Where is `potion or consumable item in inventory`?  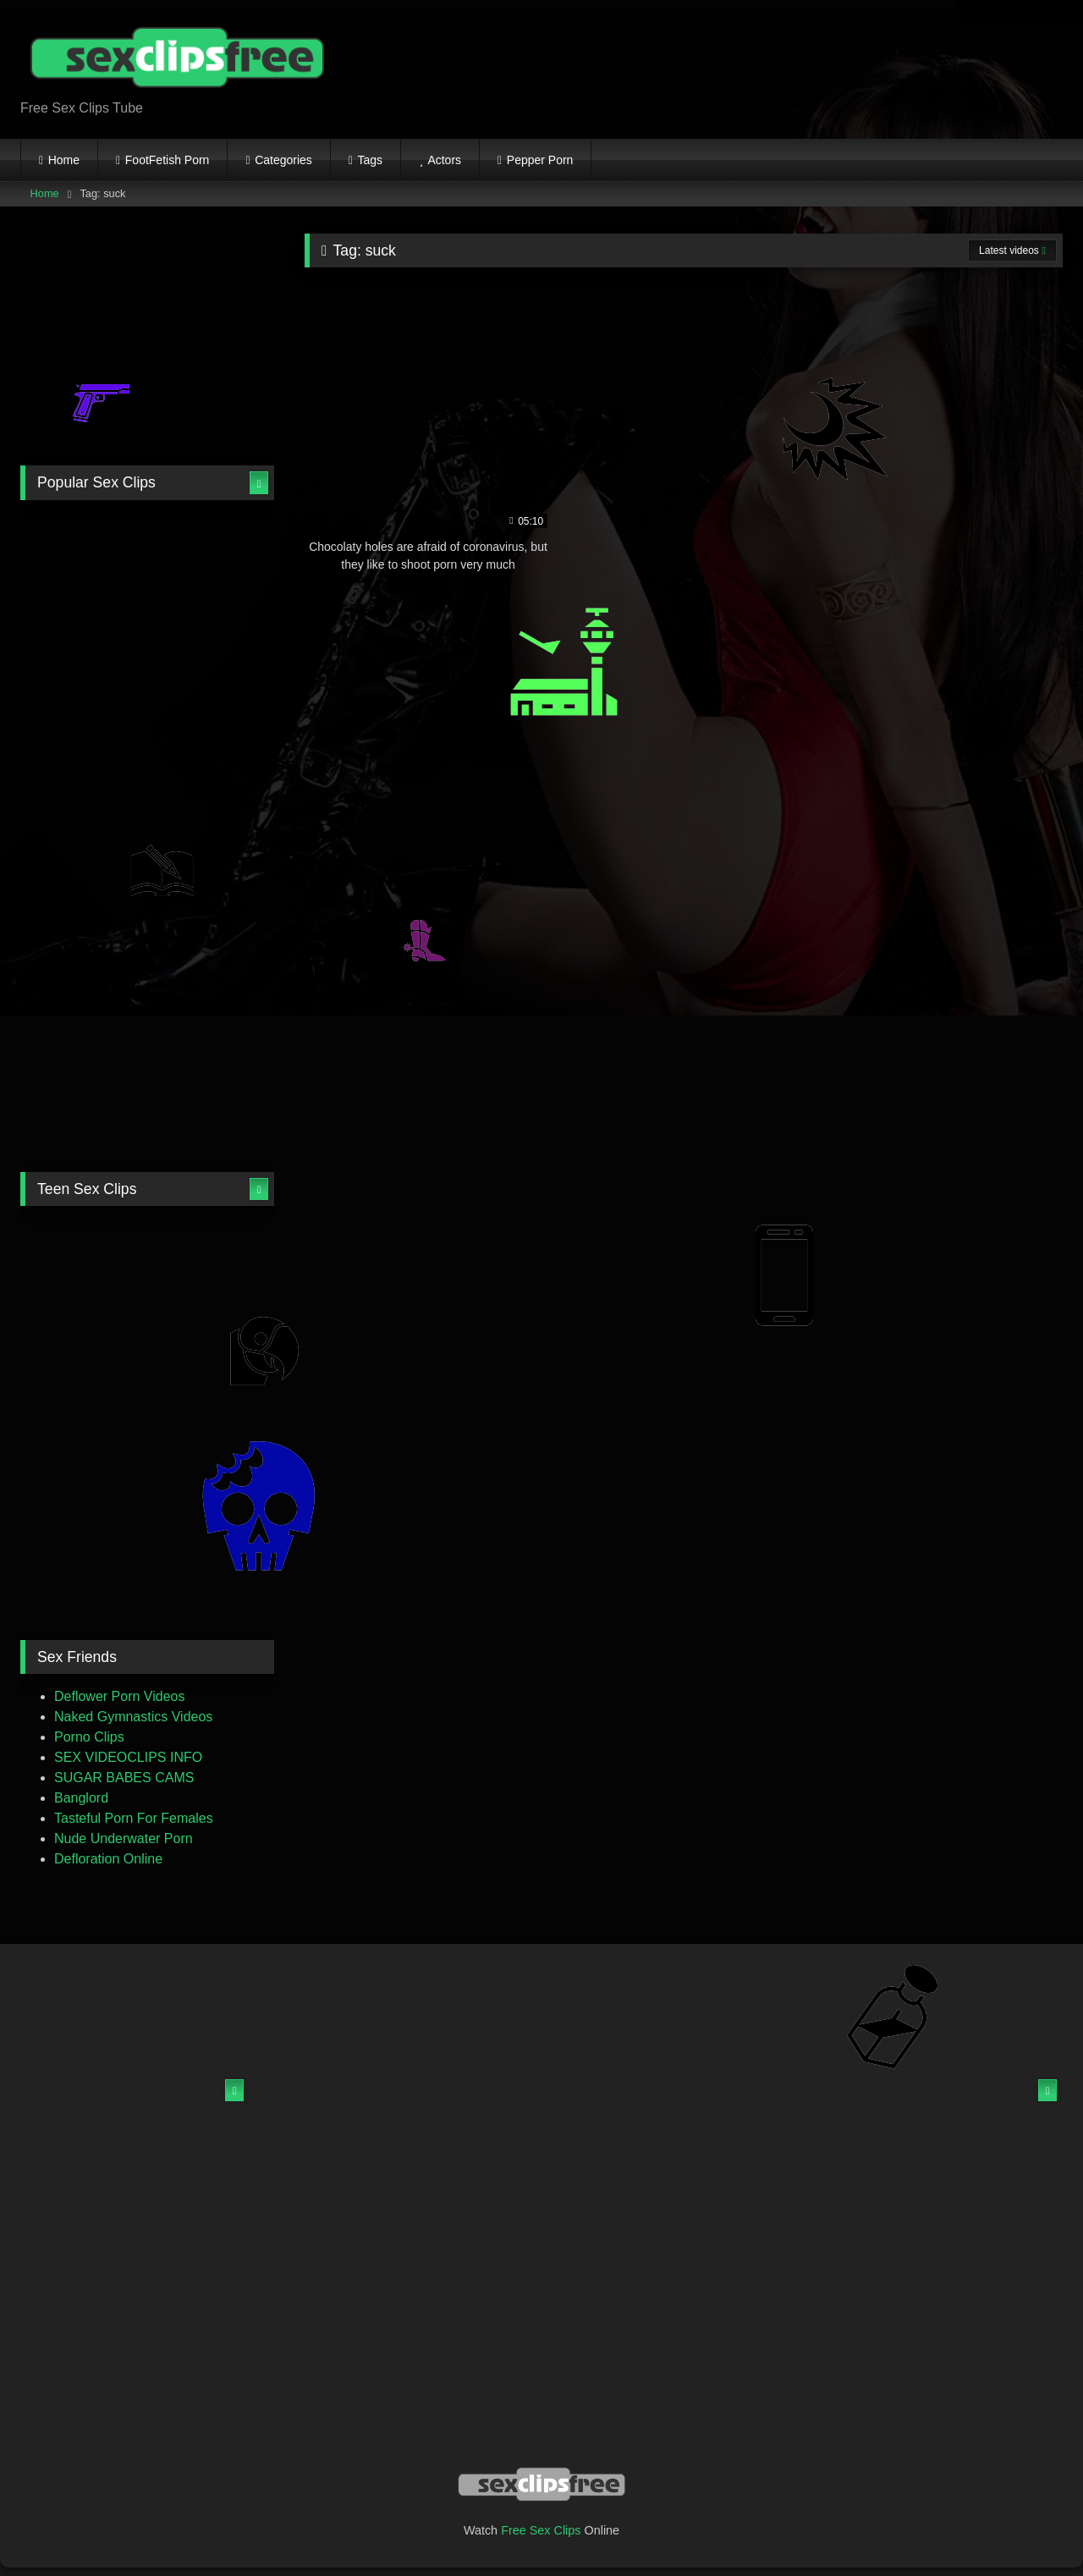 potion or consumable item in inventory is located at coordinates (893, 2017).